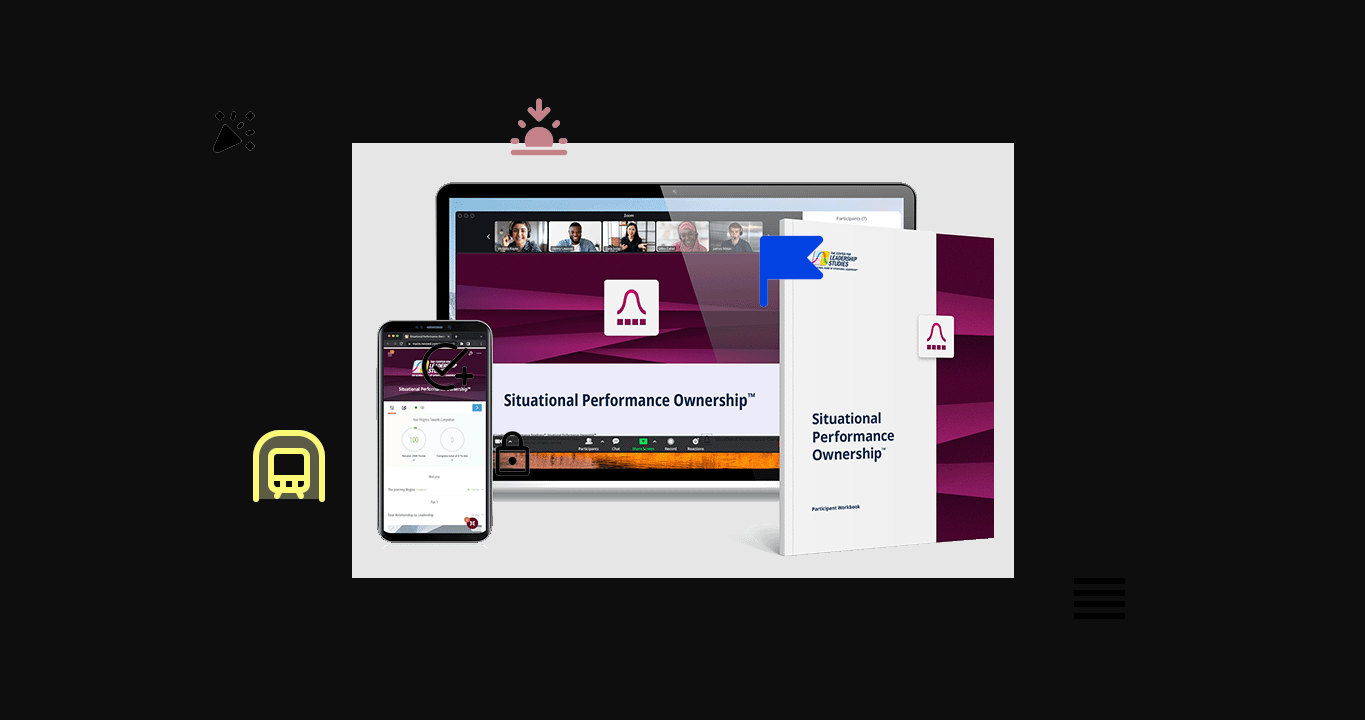 Image resolution: width=1365 pixels, height=720 pixels. What do you see at coordinates (445, 366) in the screenshot?
I see `add a new task to your list` at bounding box center [445, 366].